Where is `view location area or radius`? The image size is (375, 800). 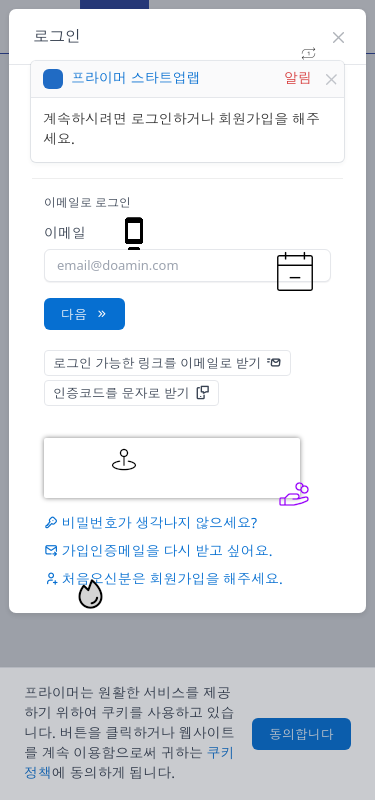
view location area or radius is located at coordinates (124, 460).